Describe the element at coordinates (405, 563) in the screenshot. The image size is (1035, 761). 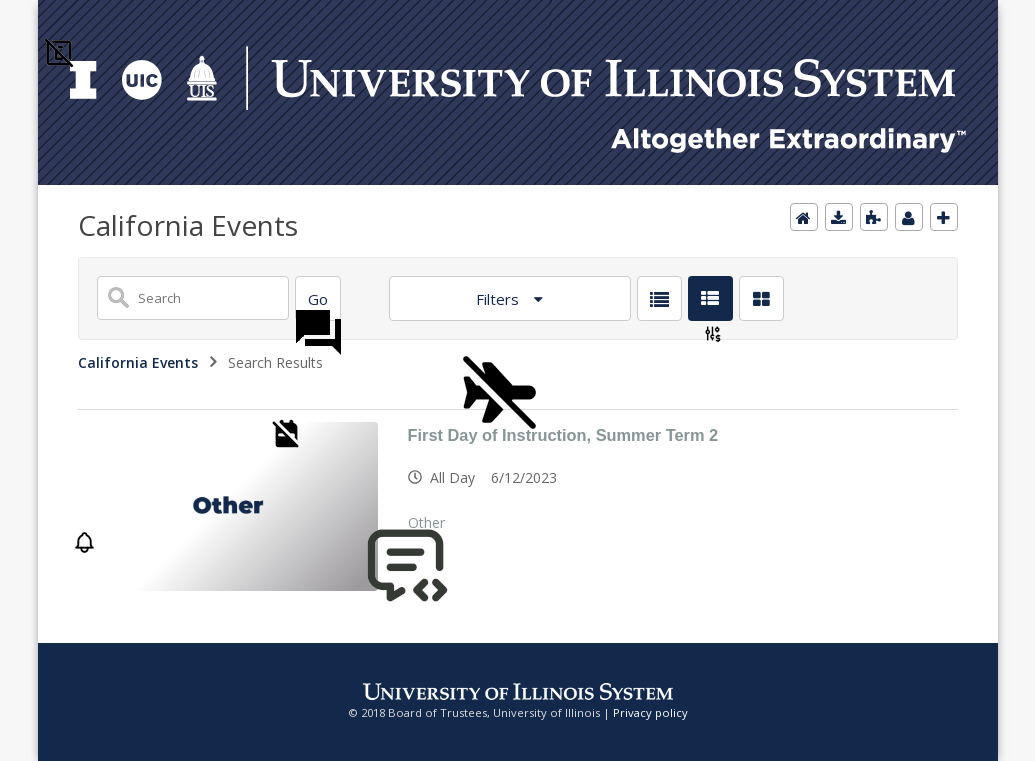
I see `view code snippets in chat` at that location.